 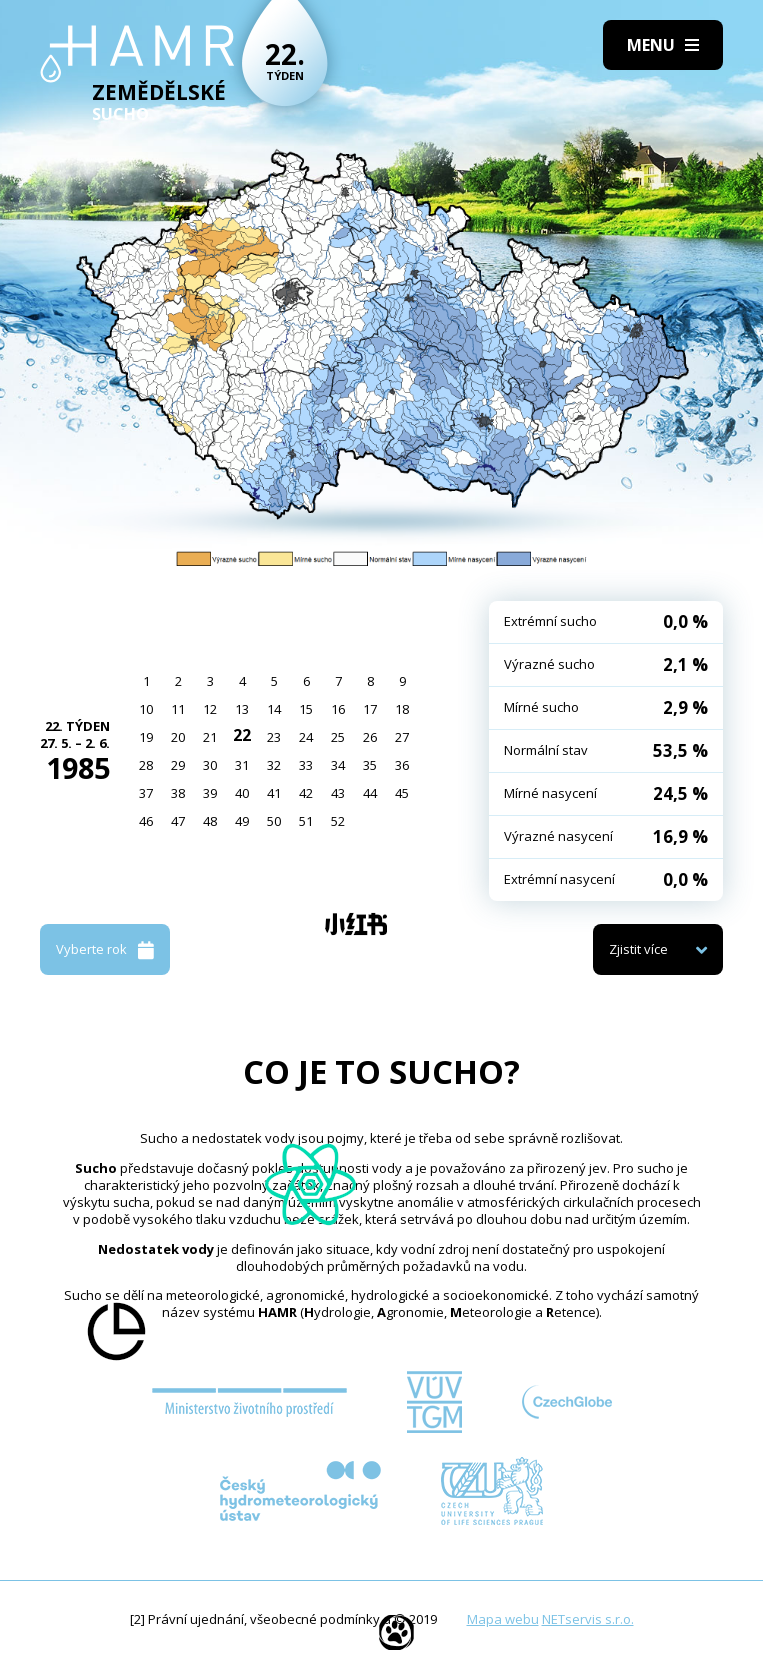 What do you see at coordinates (116, 1331) in the screenshot?
I see `view analytics or statistics` at bounding box center [116, 1331].